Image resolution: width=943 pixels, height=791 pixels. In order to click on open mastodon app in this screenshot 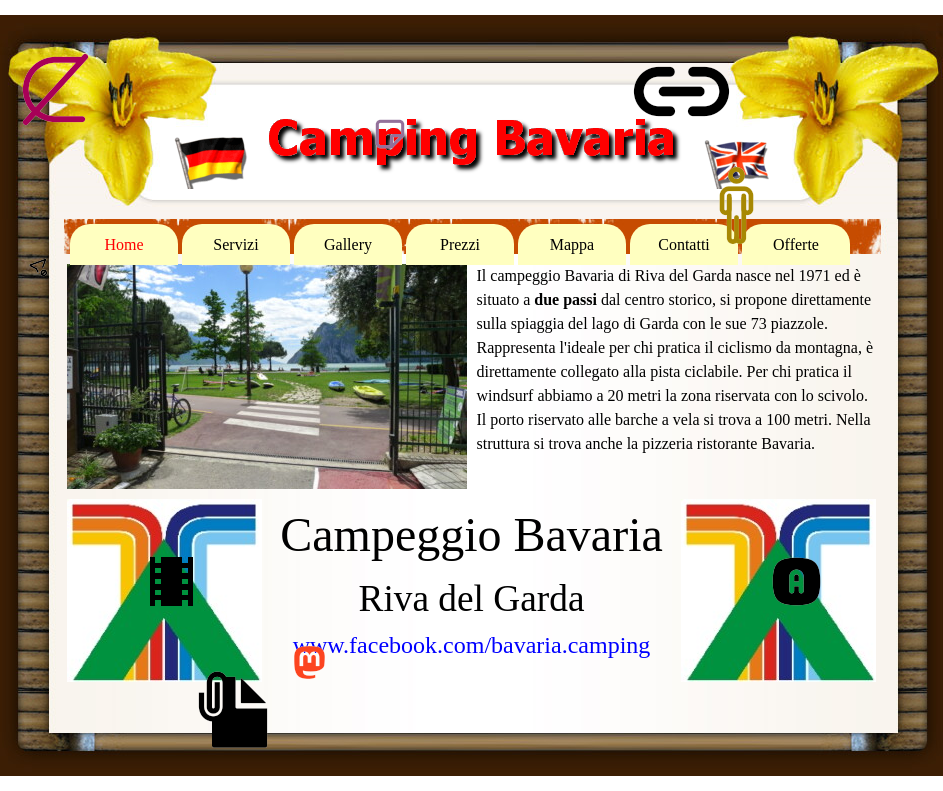, I will do `click(309, 662)`.